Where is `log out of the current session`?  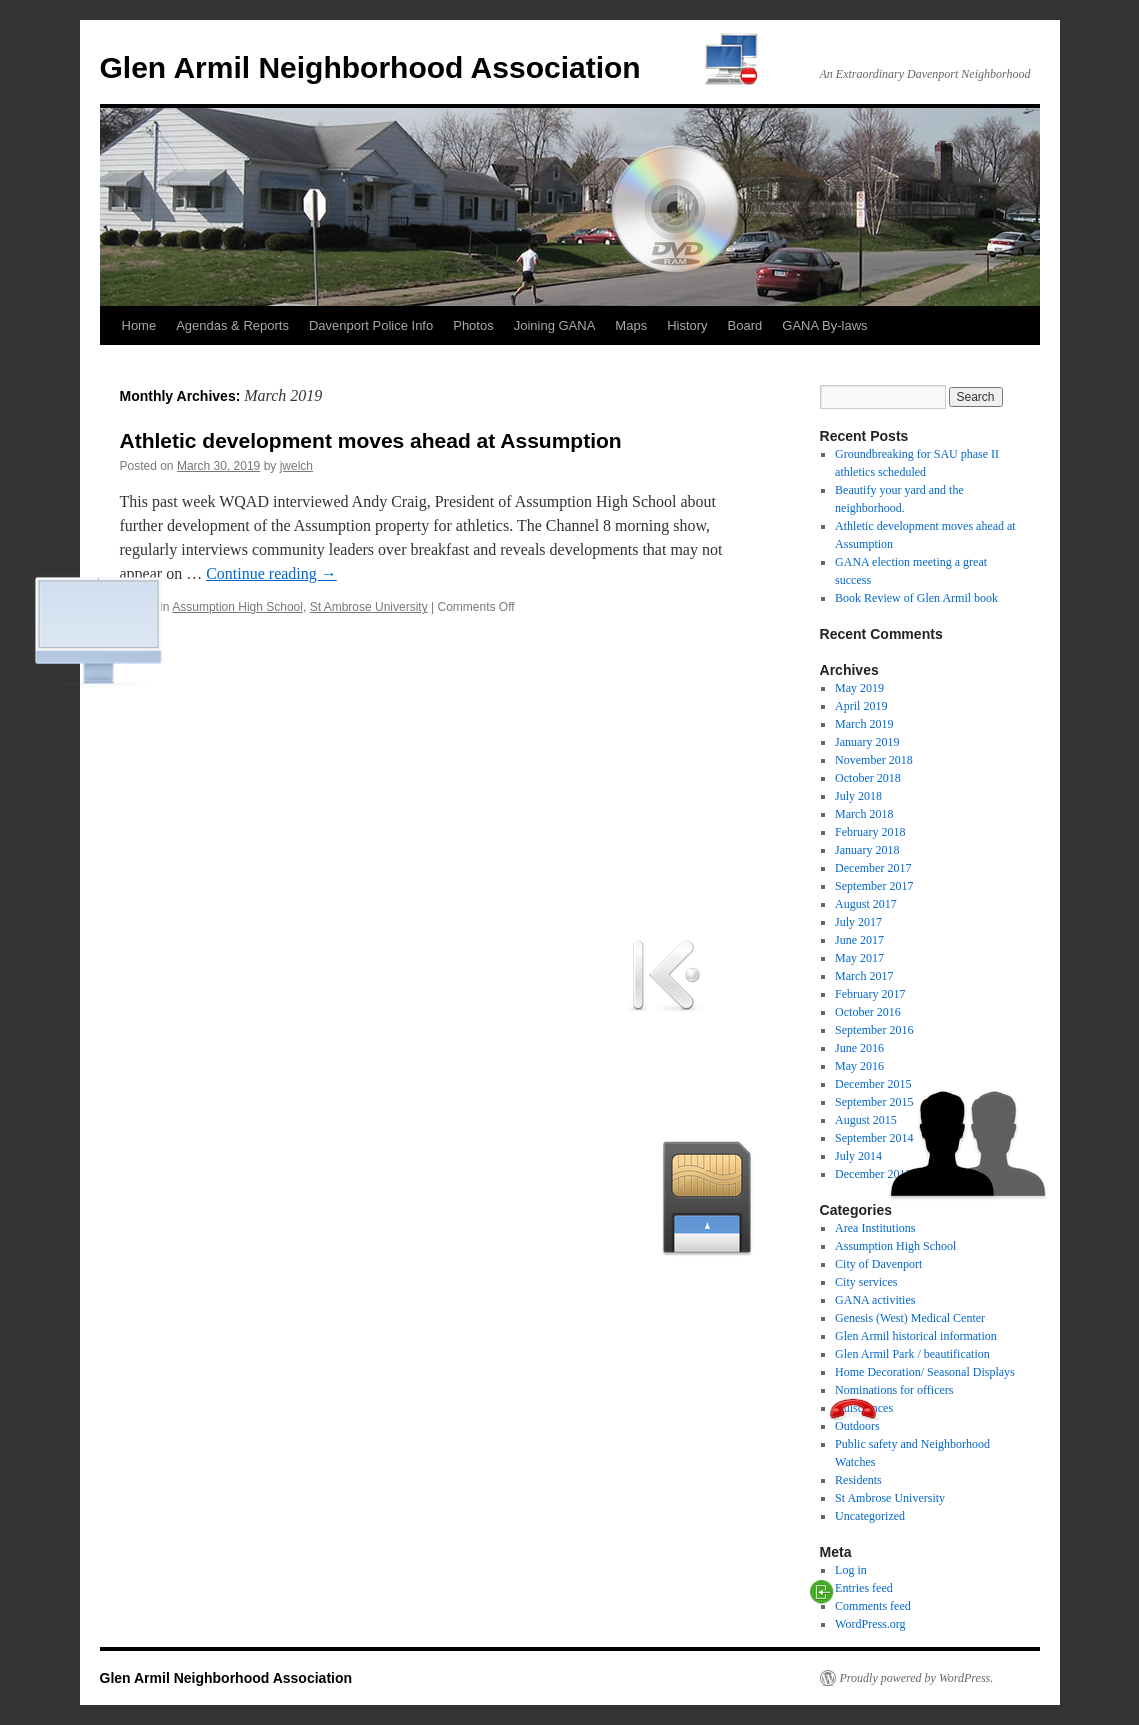 log out of the current session is located at coordinates (822, 1592).